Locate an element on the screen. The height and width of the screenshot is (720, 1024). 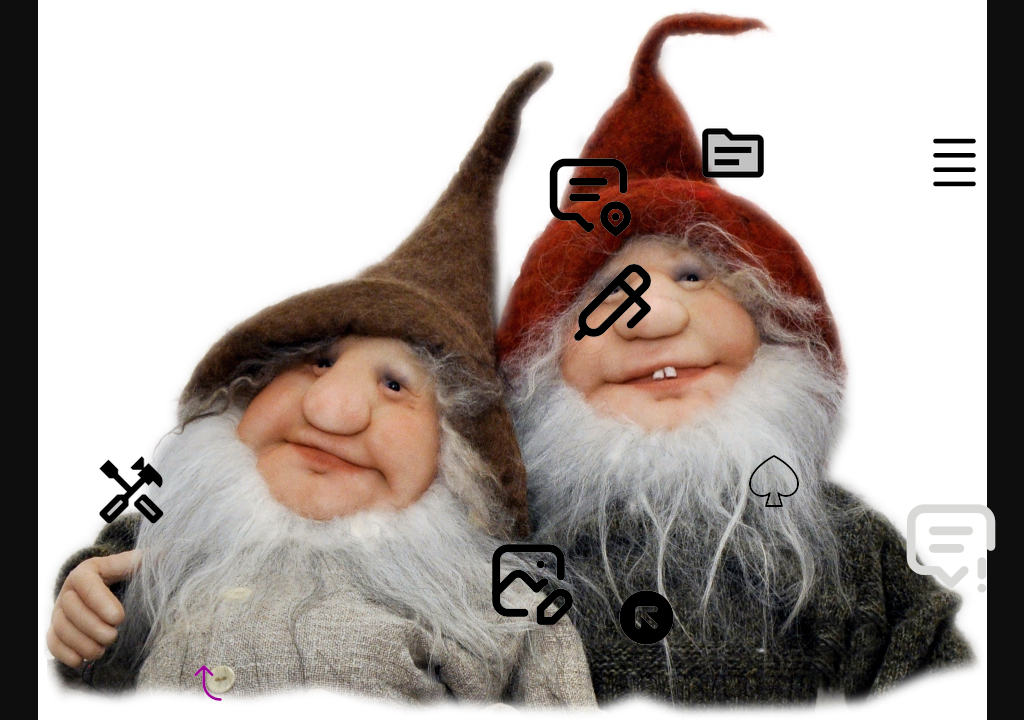
message with urgent or important alert is located at coordinates (951, 544).